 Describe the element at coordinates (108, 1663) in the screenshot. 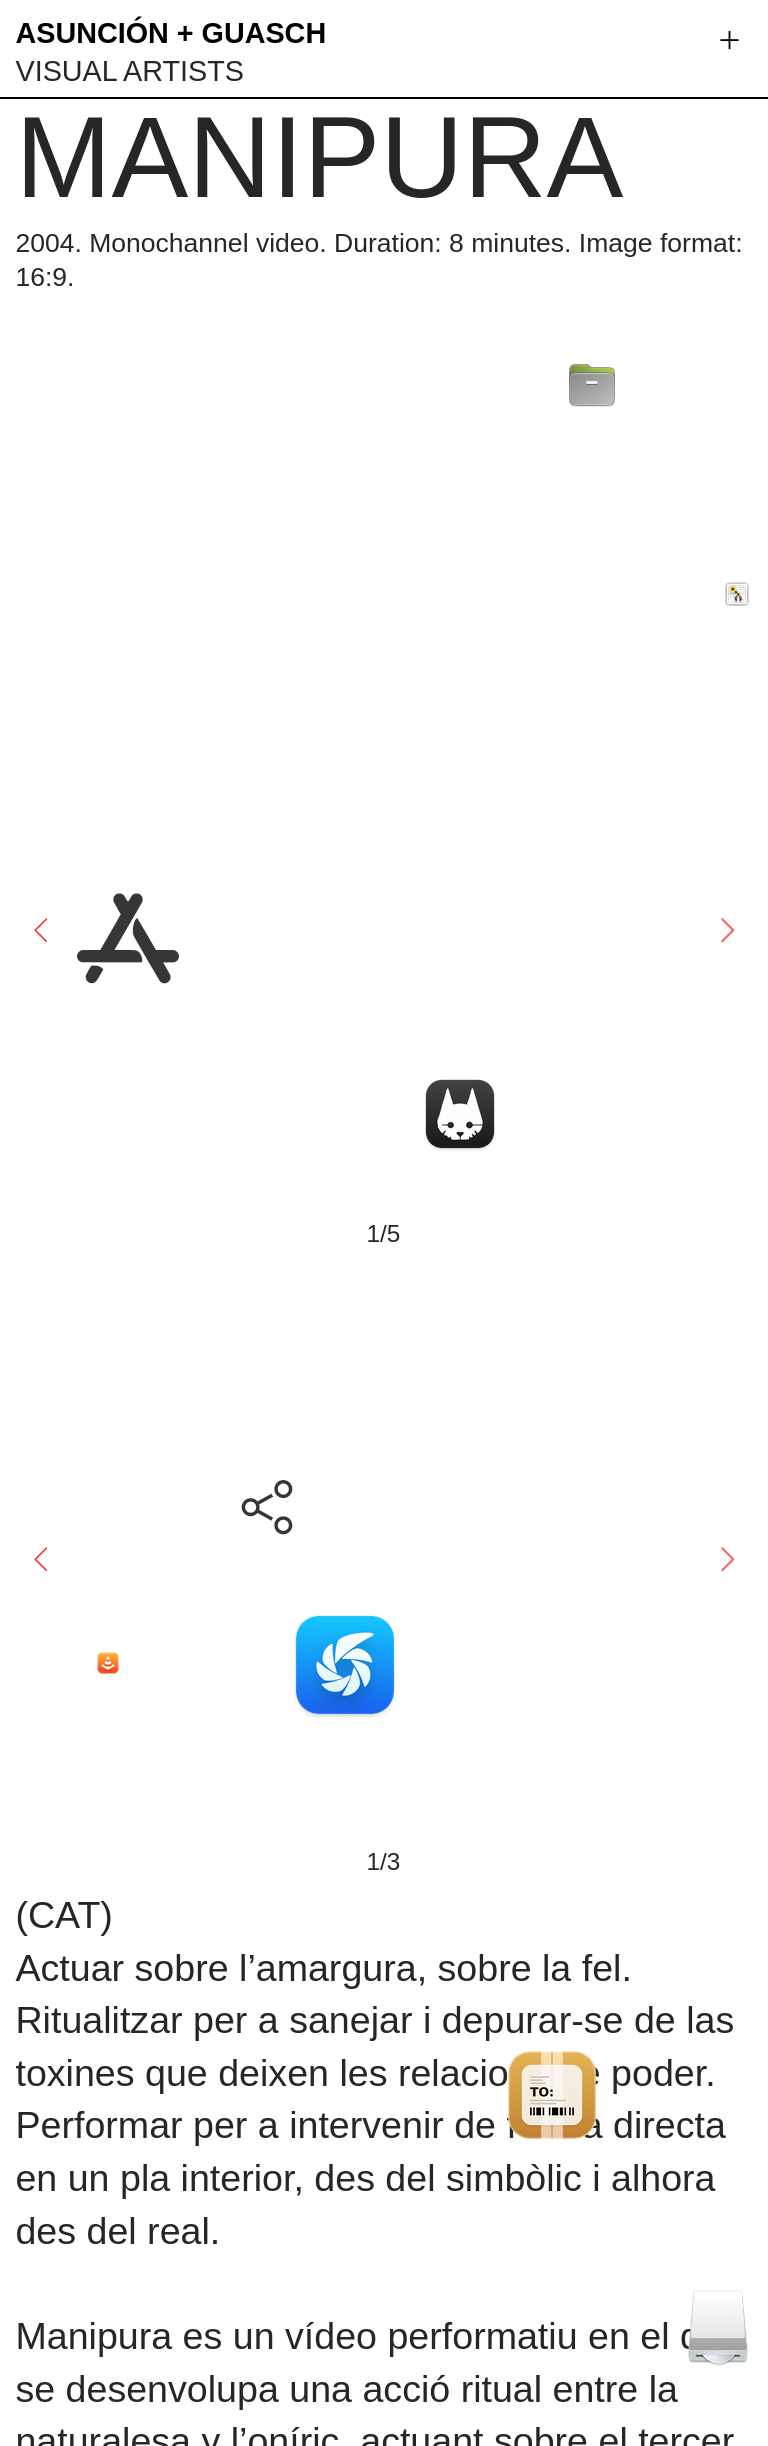

I see `open VLC media player` at that location.